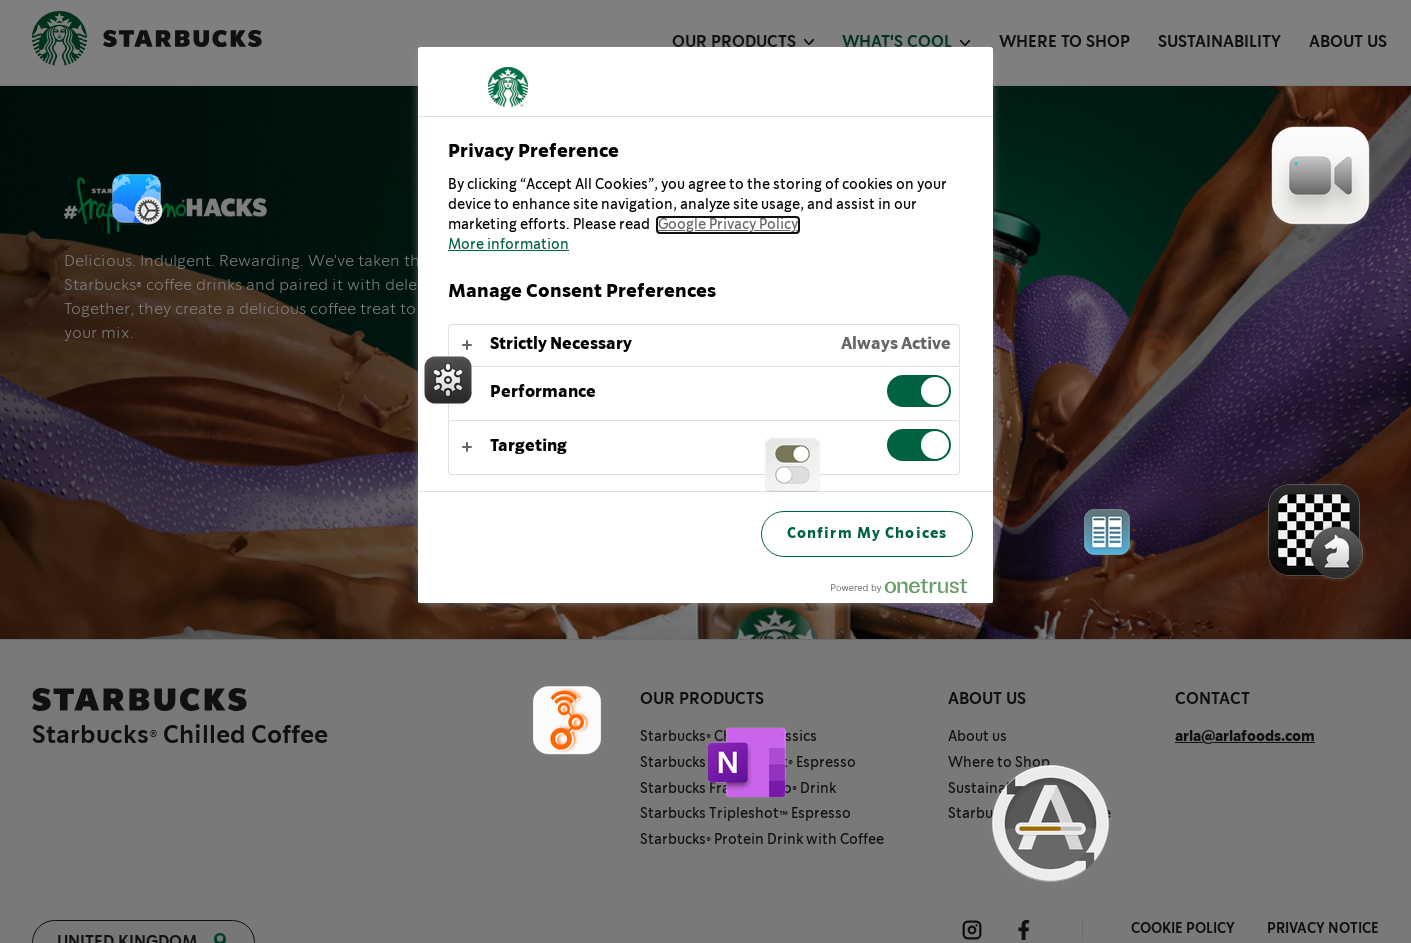 This screenshot has width=1411, height=943. I want to click on open camera or start video recording, so click(1320, 175).